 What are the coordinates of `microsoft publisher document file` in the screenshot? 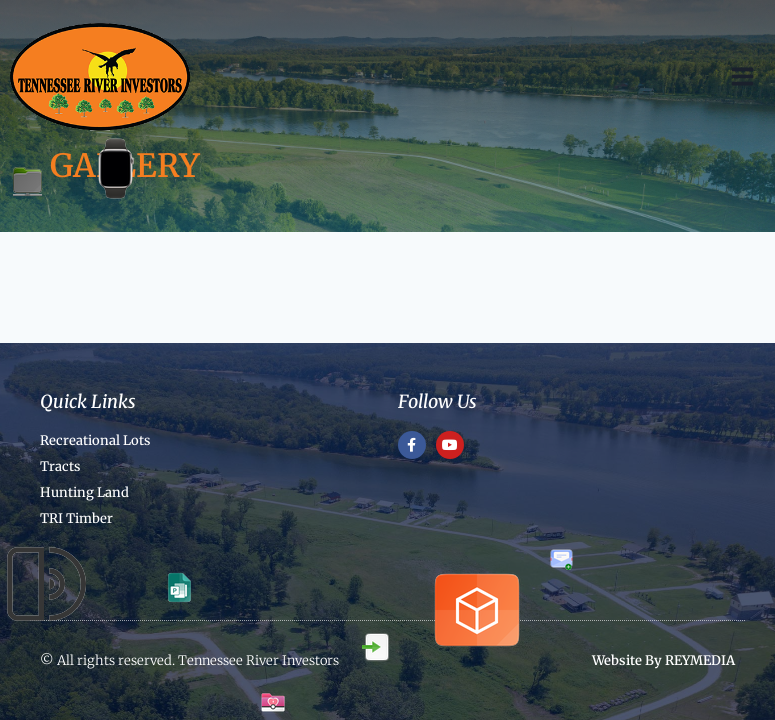 It's located at (179, 587).